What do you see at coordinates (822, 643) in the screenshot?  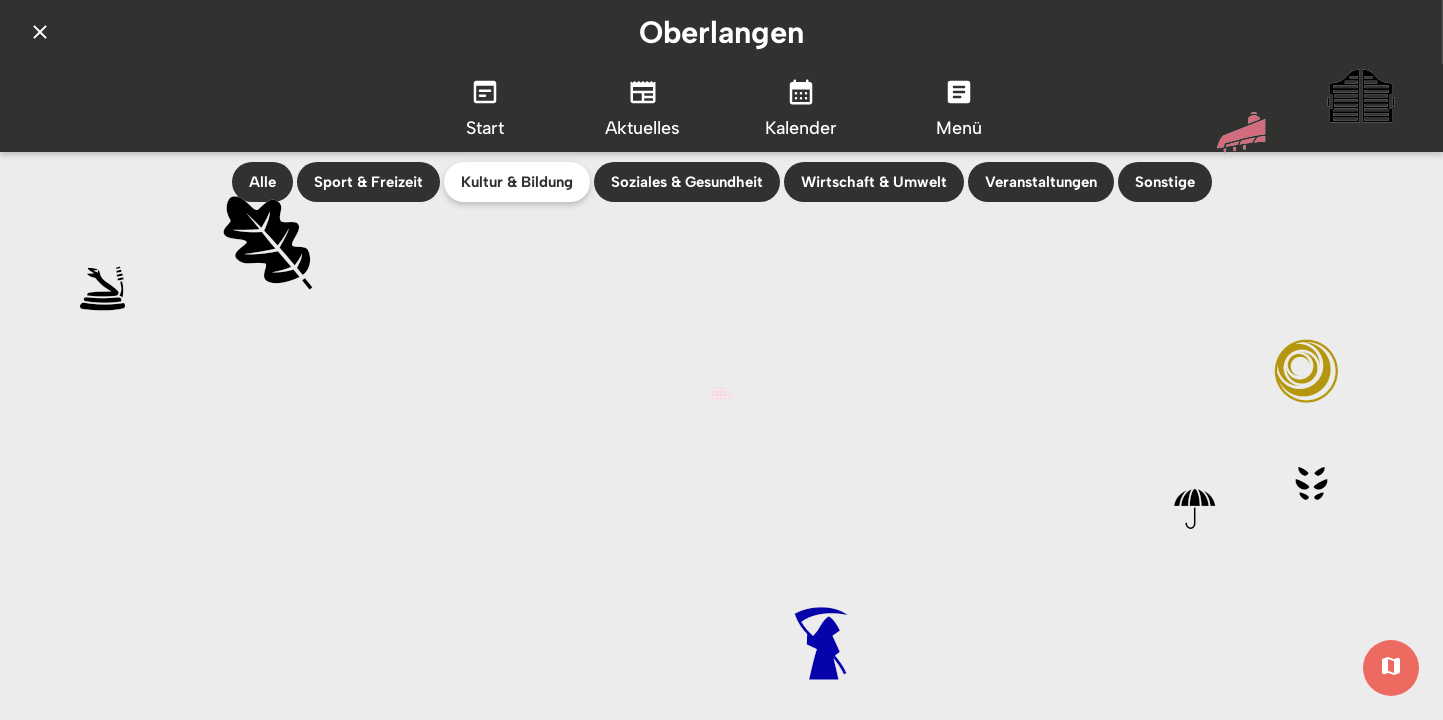 I see `indicates death or game over state` at bounding box center [822, 643].